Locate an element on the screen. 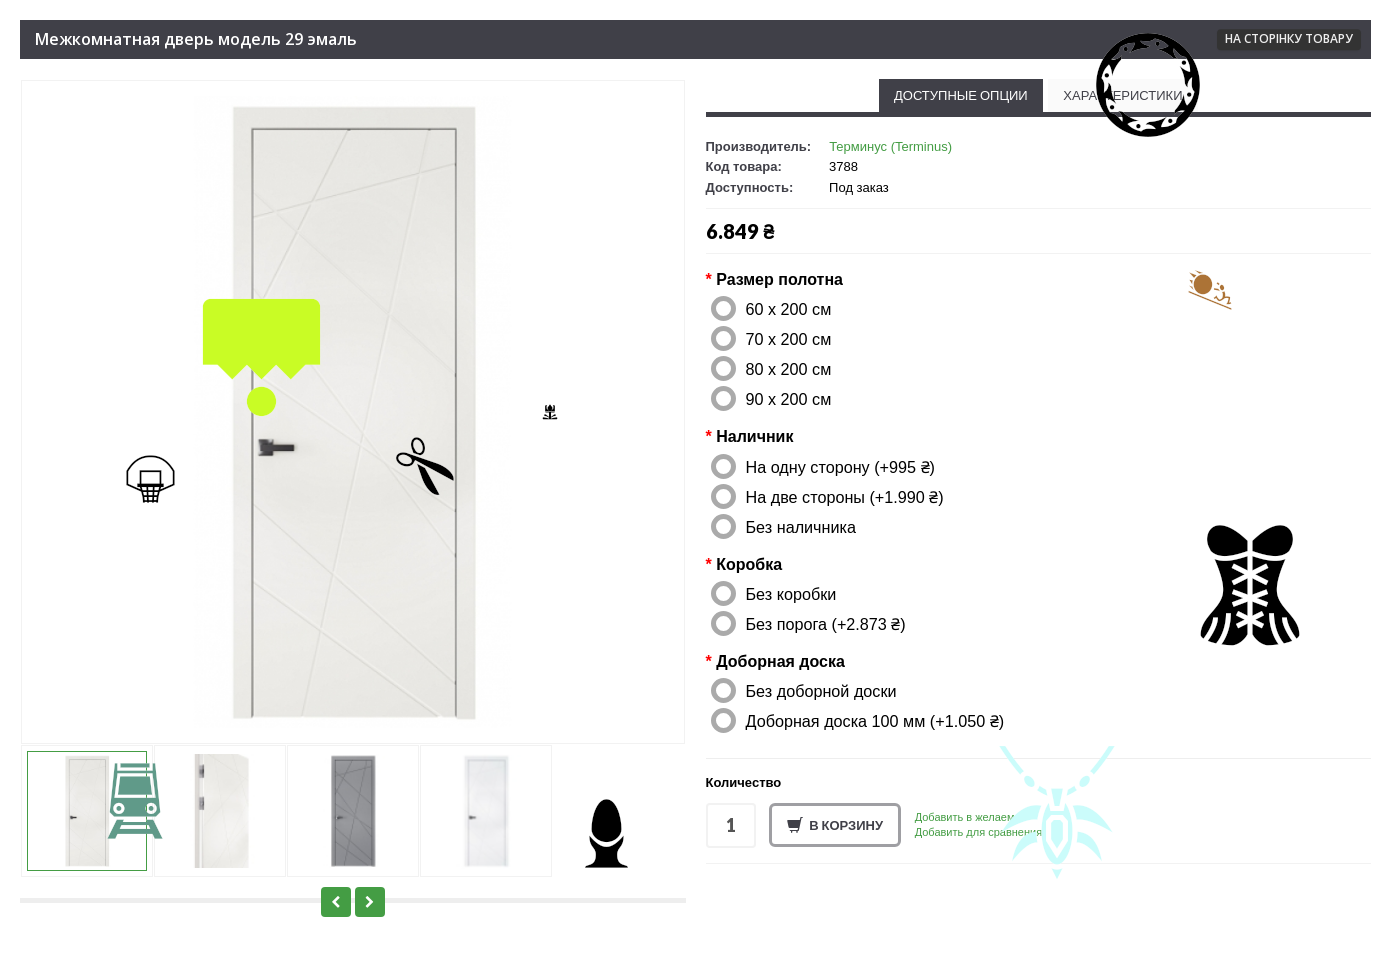  select corset clothing item in game inventory is located at coordinates (1250, 583).